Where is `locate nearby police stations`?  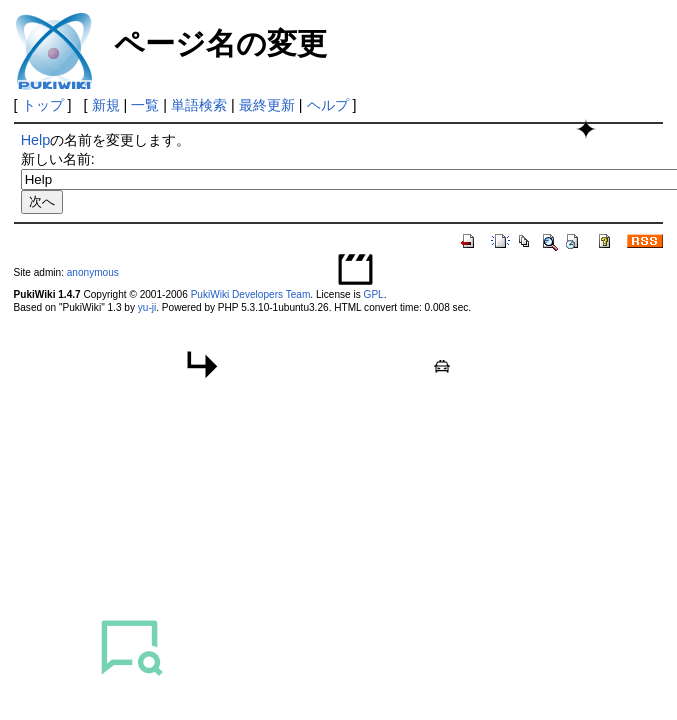
locate nearby police stations is located at coordinates (442, 366).